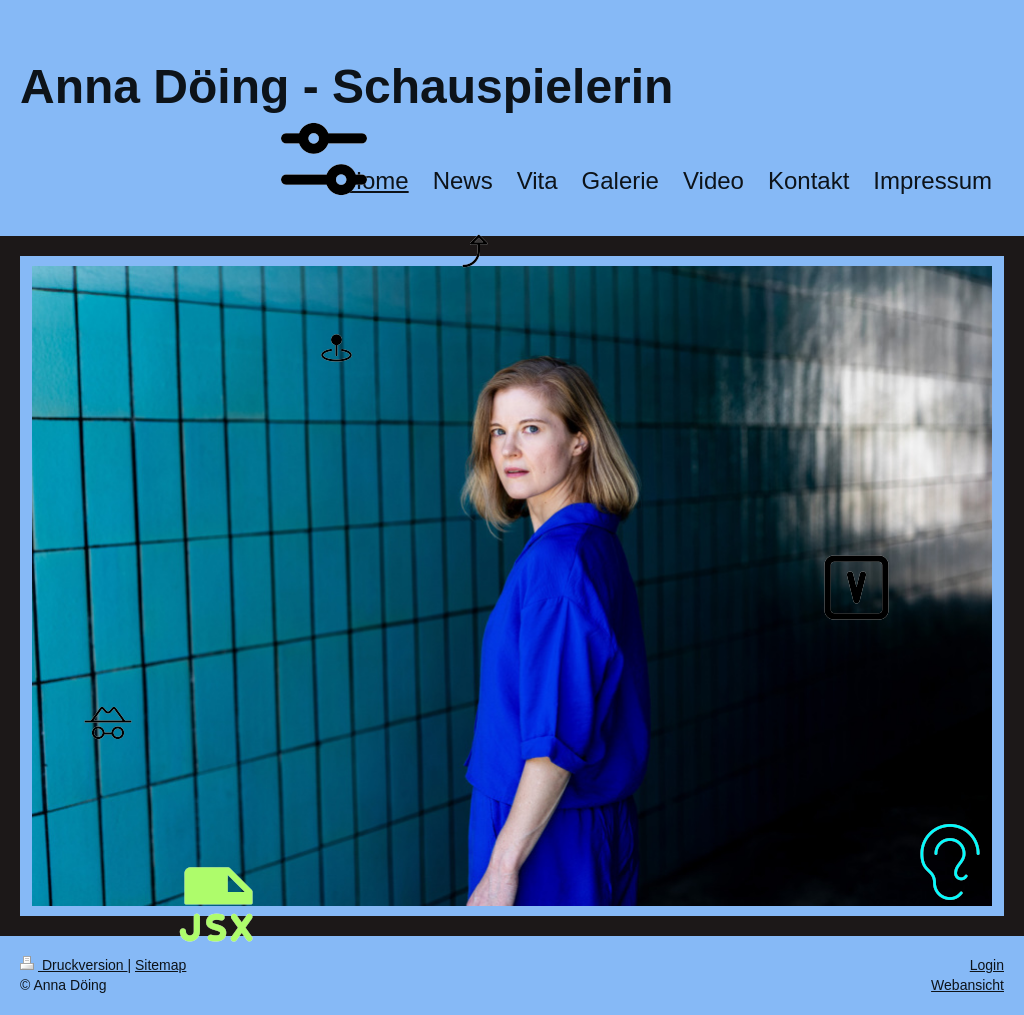 The image size is (1024, 1015). What do you see at coordinates (336, 348) in the screenshot?
I see `view location area or radius` at bounding box center [336, 348].